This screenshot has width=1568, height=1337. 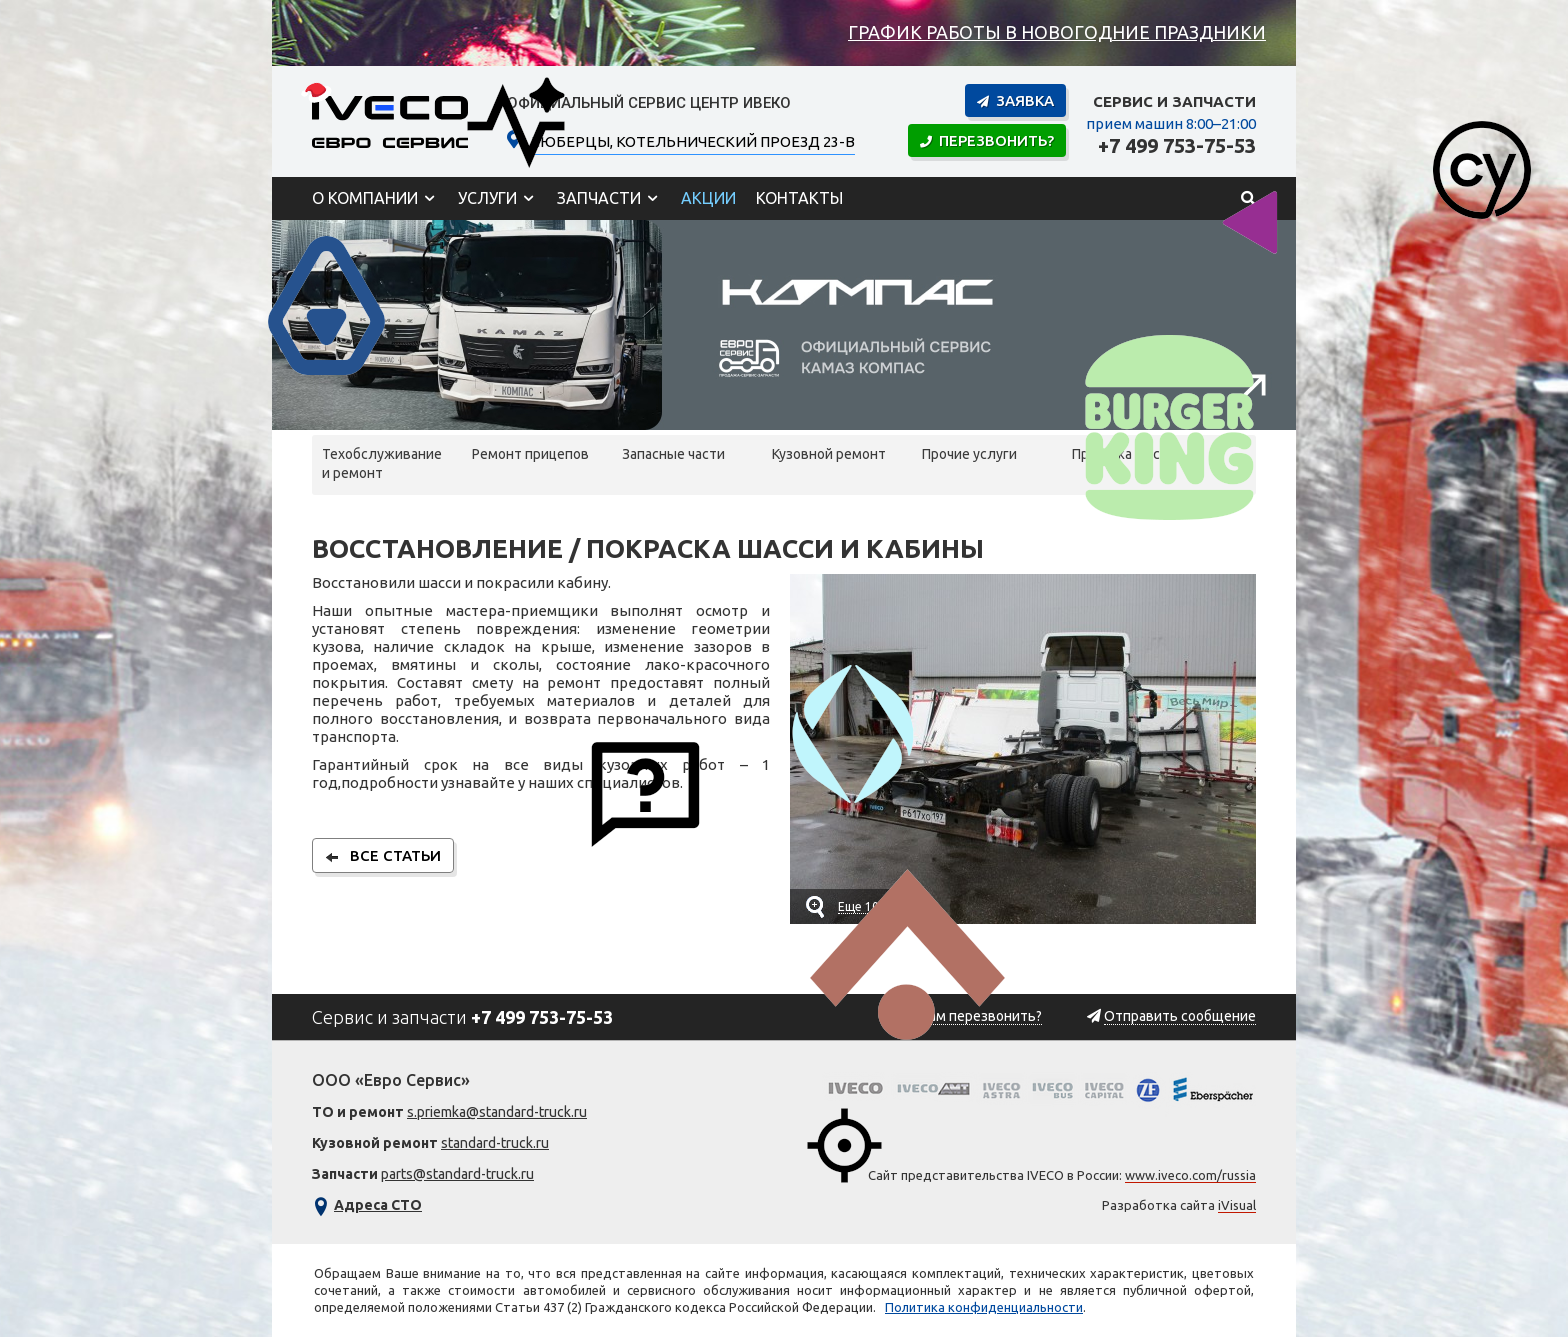 I want to click on access AI-powered health monitoring, so click(x=516, y=126).